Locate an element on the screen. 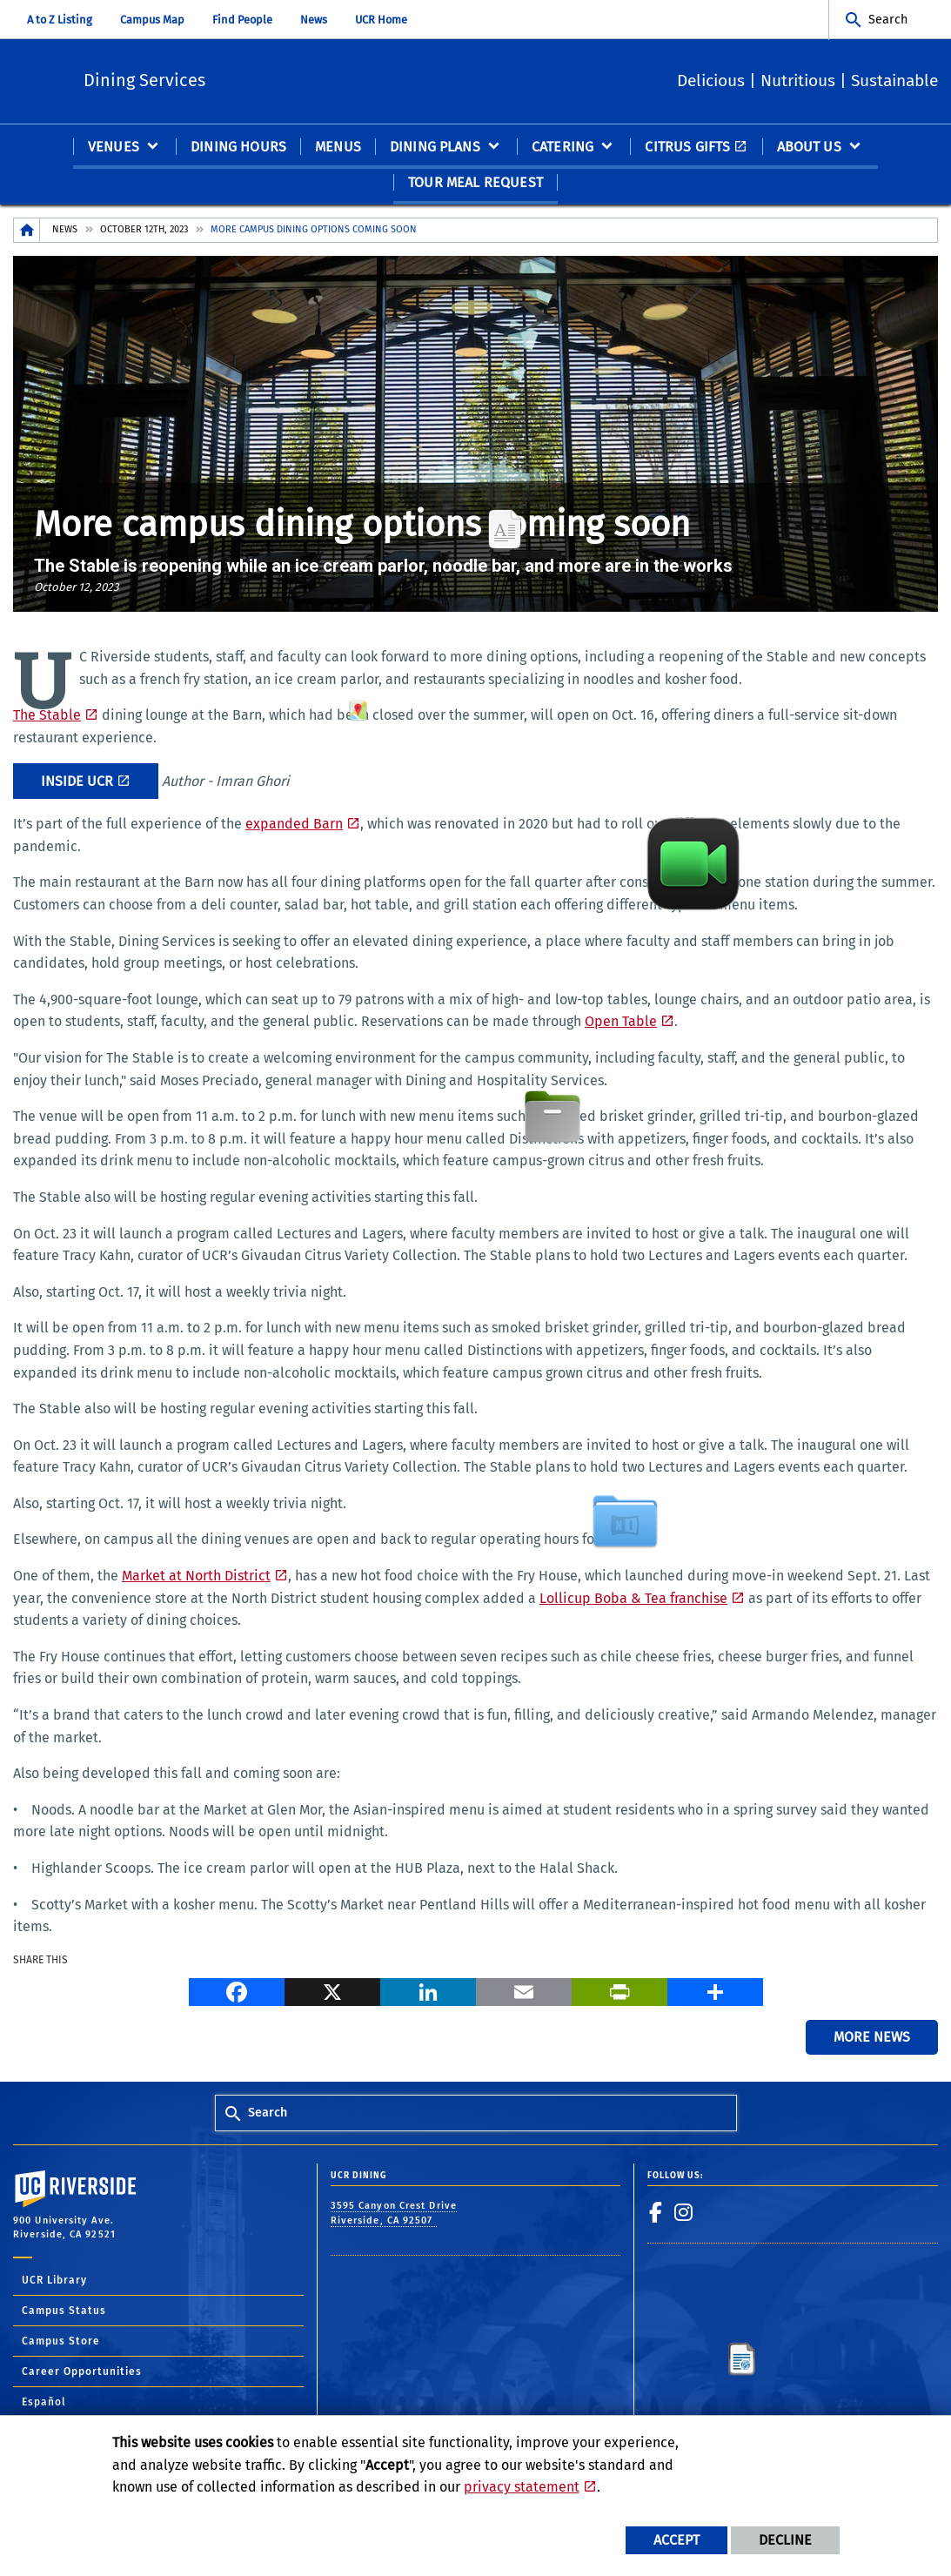  open a web template document file is located at coordinates (741, 2358).